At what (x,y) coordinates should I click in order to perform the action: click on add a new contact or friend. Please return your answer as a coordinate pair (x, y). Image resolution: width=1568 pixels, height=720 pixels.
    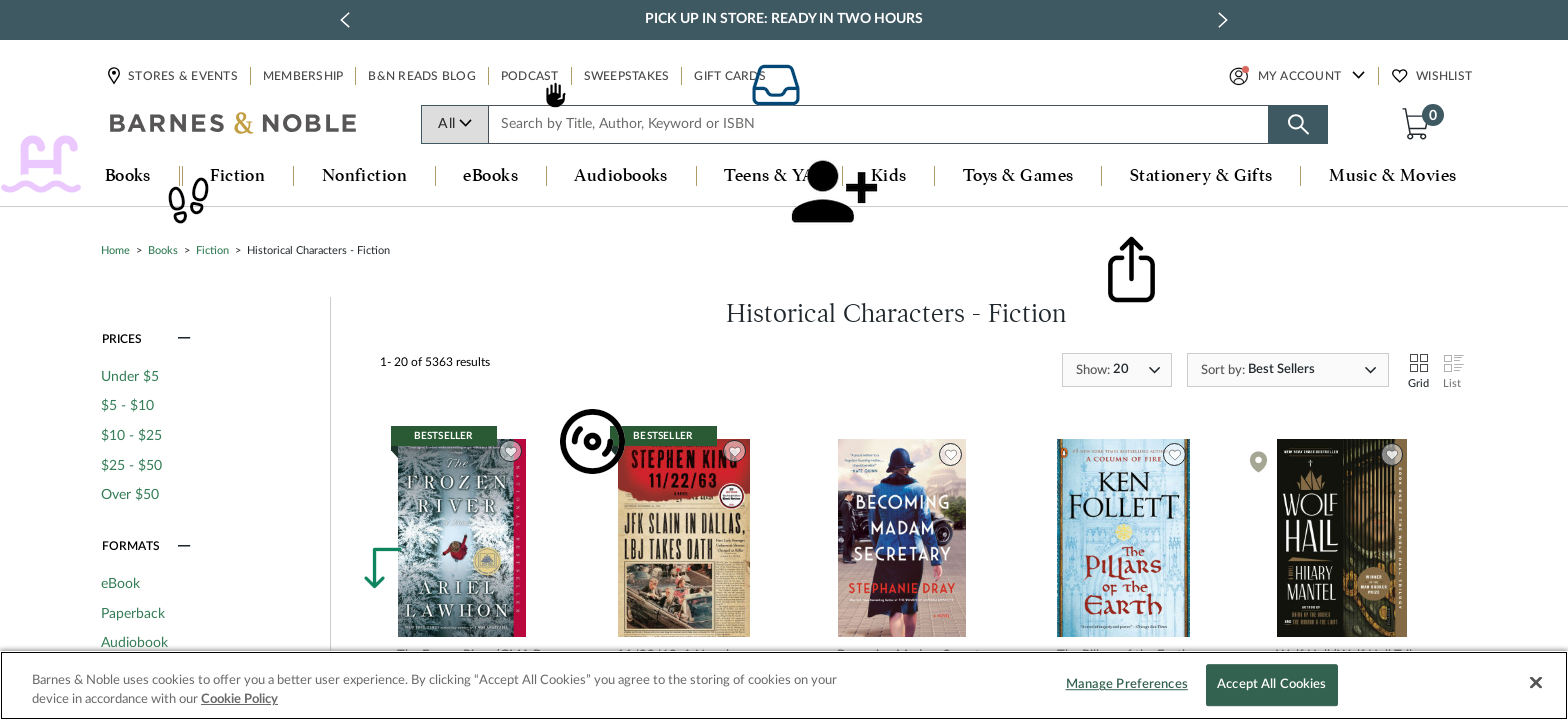
    Looking at the image, I should click on (834, 191).